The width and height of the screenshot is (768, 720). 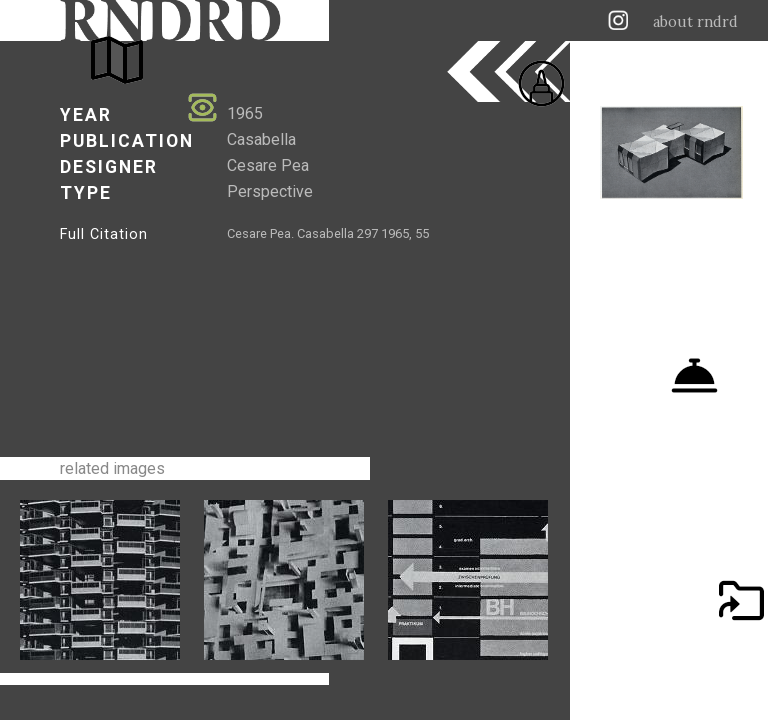 I want to click on select marker or highlighter tool, so click(x=541, y=83).